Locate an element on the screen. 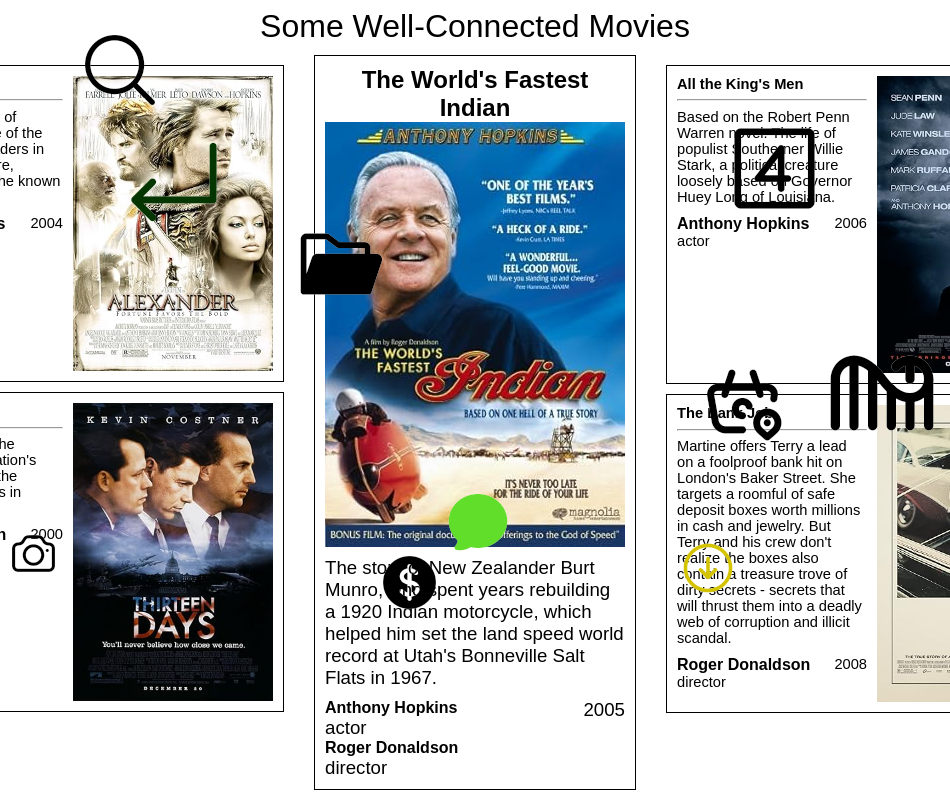 This screenshot has height=808, width=950. search for content is located at coordinates (120, 70).